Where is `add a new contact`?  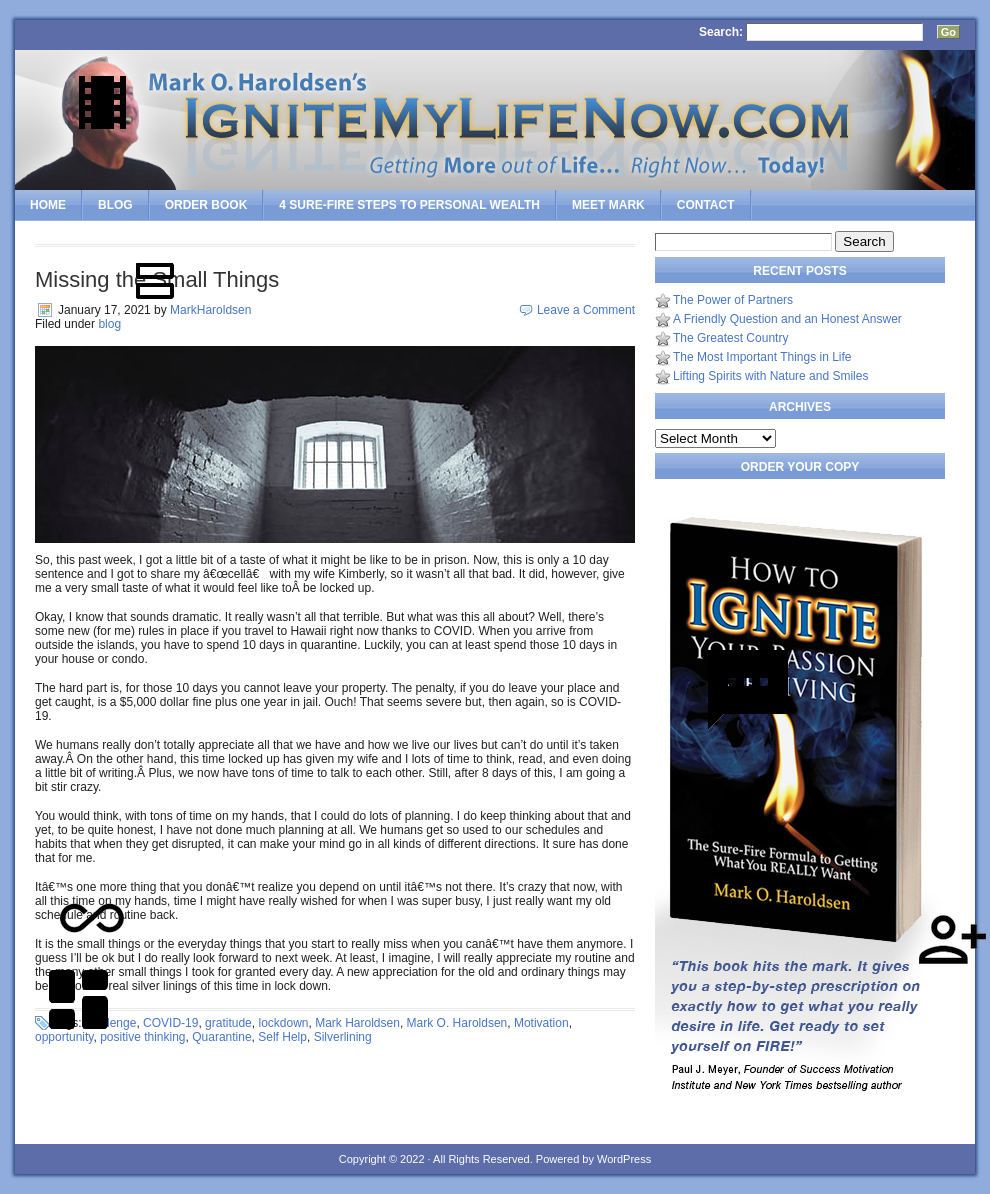
add a new contact is located at coordinates (952, 939).